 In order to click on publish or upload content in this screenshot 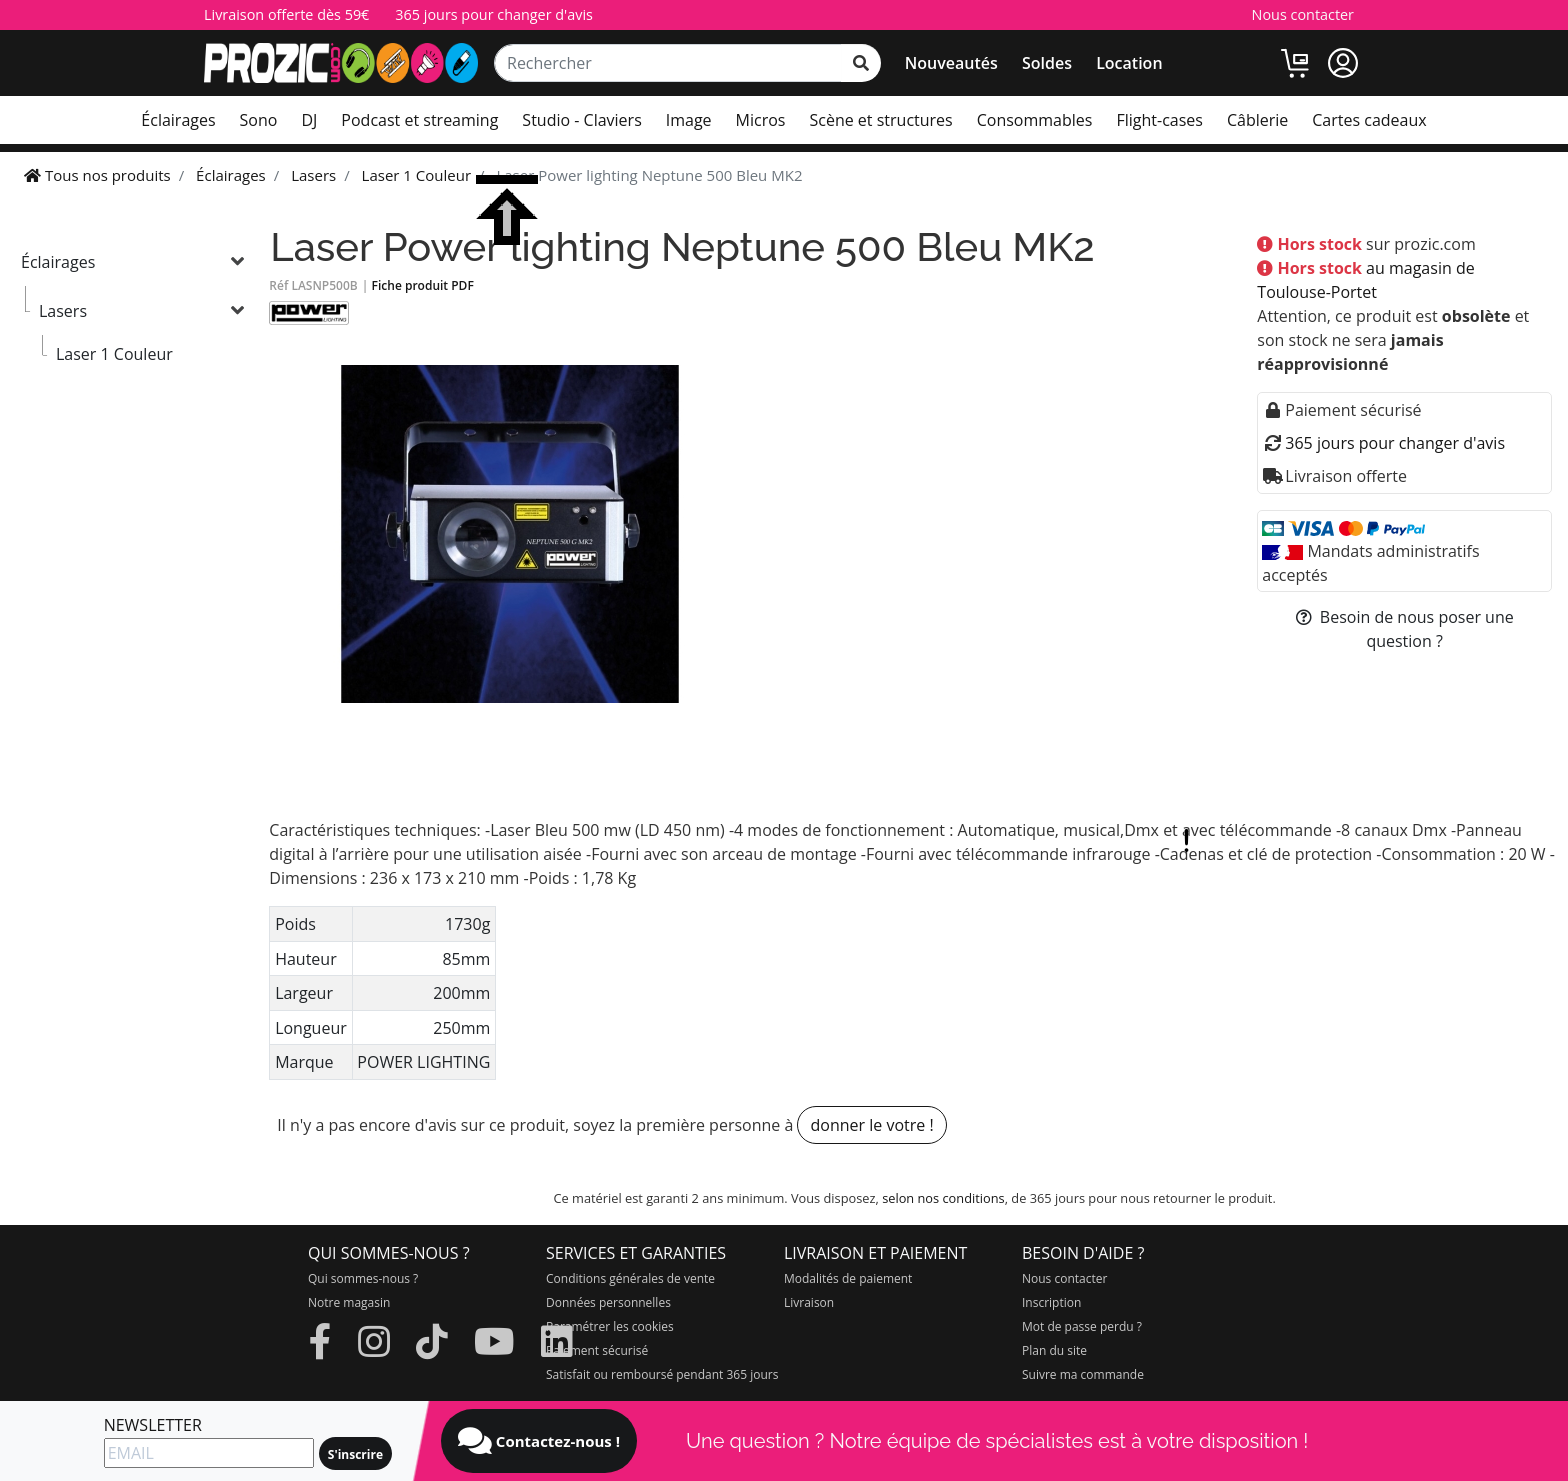, I will do `click(507, 210)`.